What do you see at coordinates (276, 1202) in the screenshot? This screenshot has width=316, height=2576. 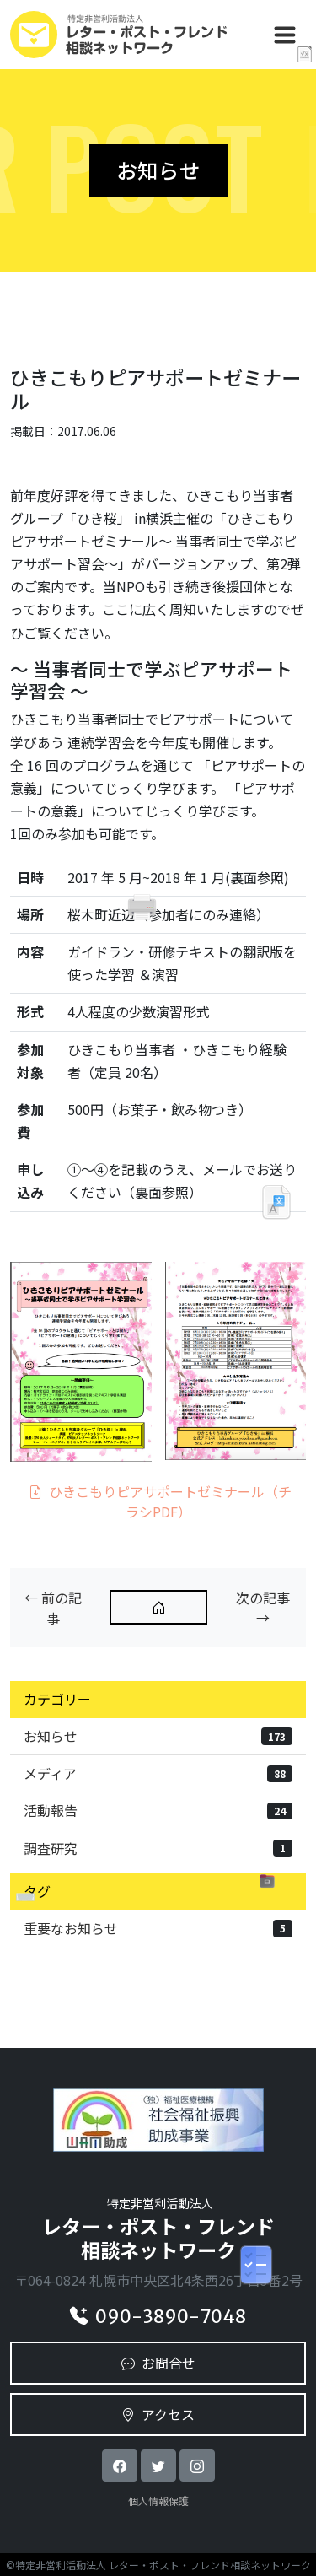 I see `a gettext translation file for software localization` at bounding box center [276, 1202].